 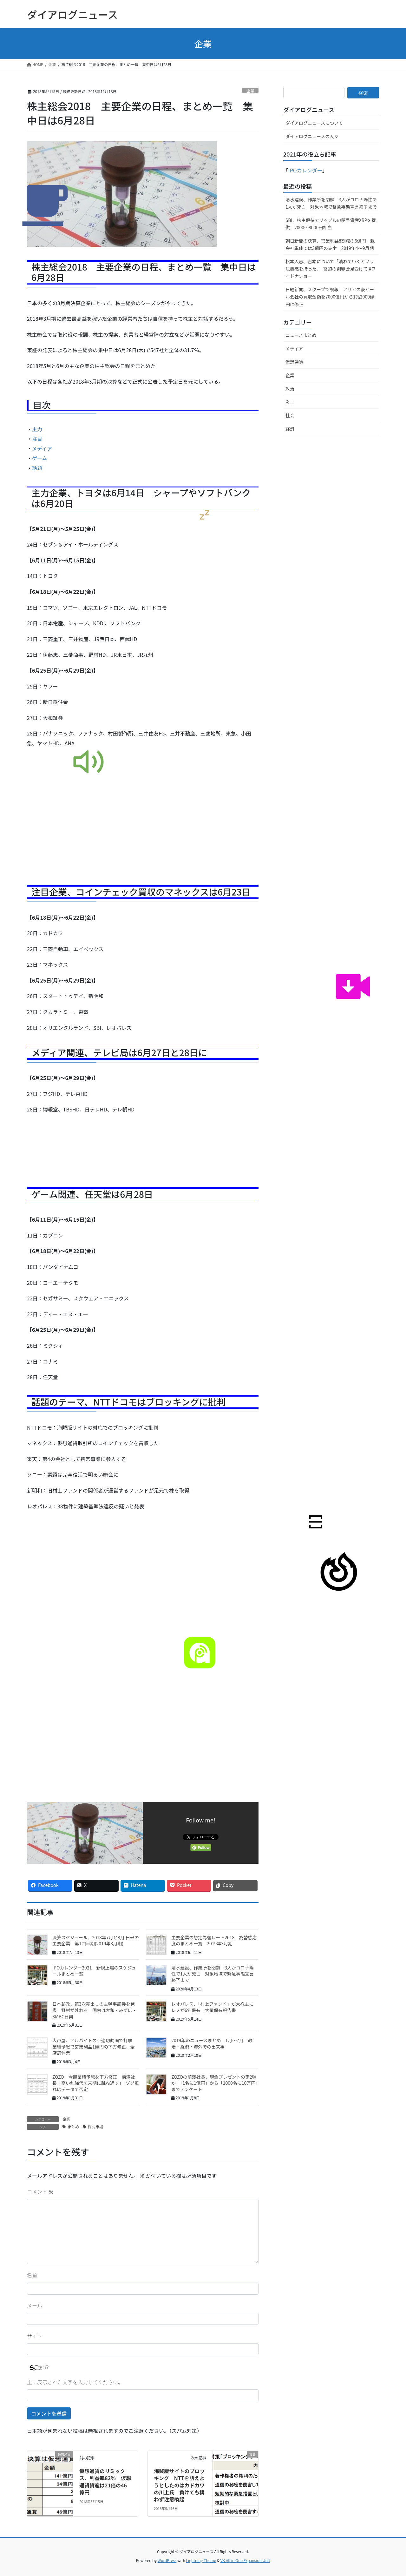 What do you see at coordinates (200, 1653) in the screenshot?
I see `open Podcast Addict app` at bounding box center [200, 1653].